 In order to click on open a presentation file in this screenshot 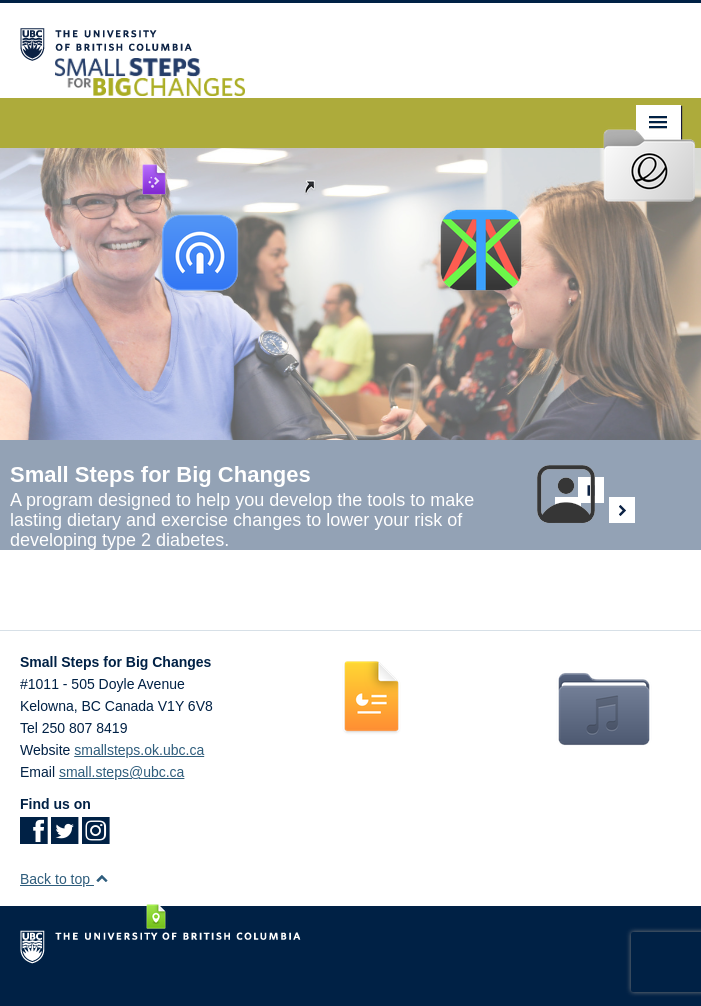, I will do `click(371, 697)`.